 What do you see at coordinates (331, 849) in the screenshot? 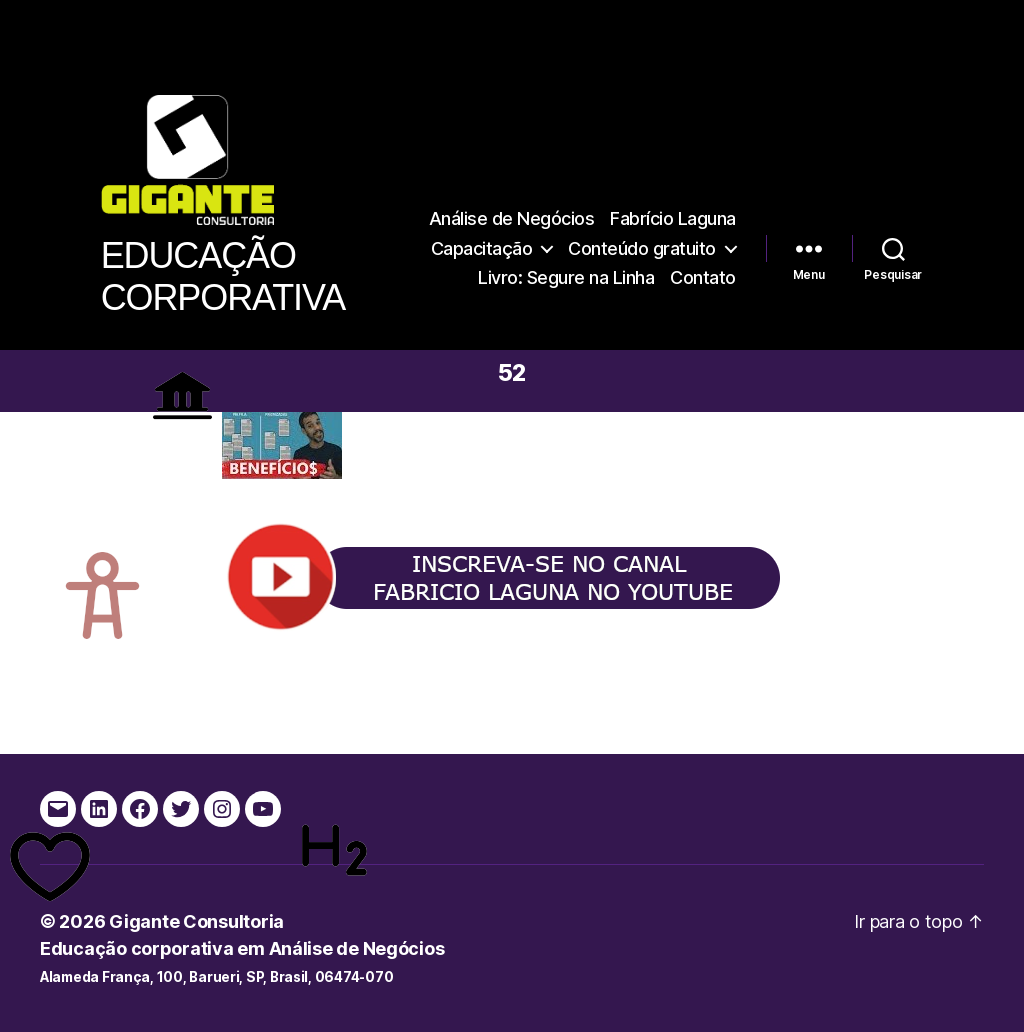
I see `format text as heading level 2` at bounding box center [331, 849].